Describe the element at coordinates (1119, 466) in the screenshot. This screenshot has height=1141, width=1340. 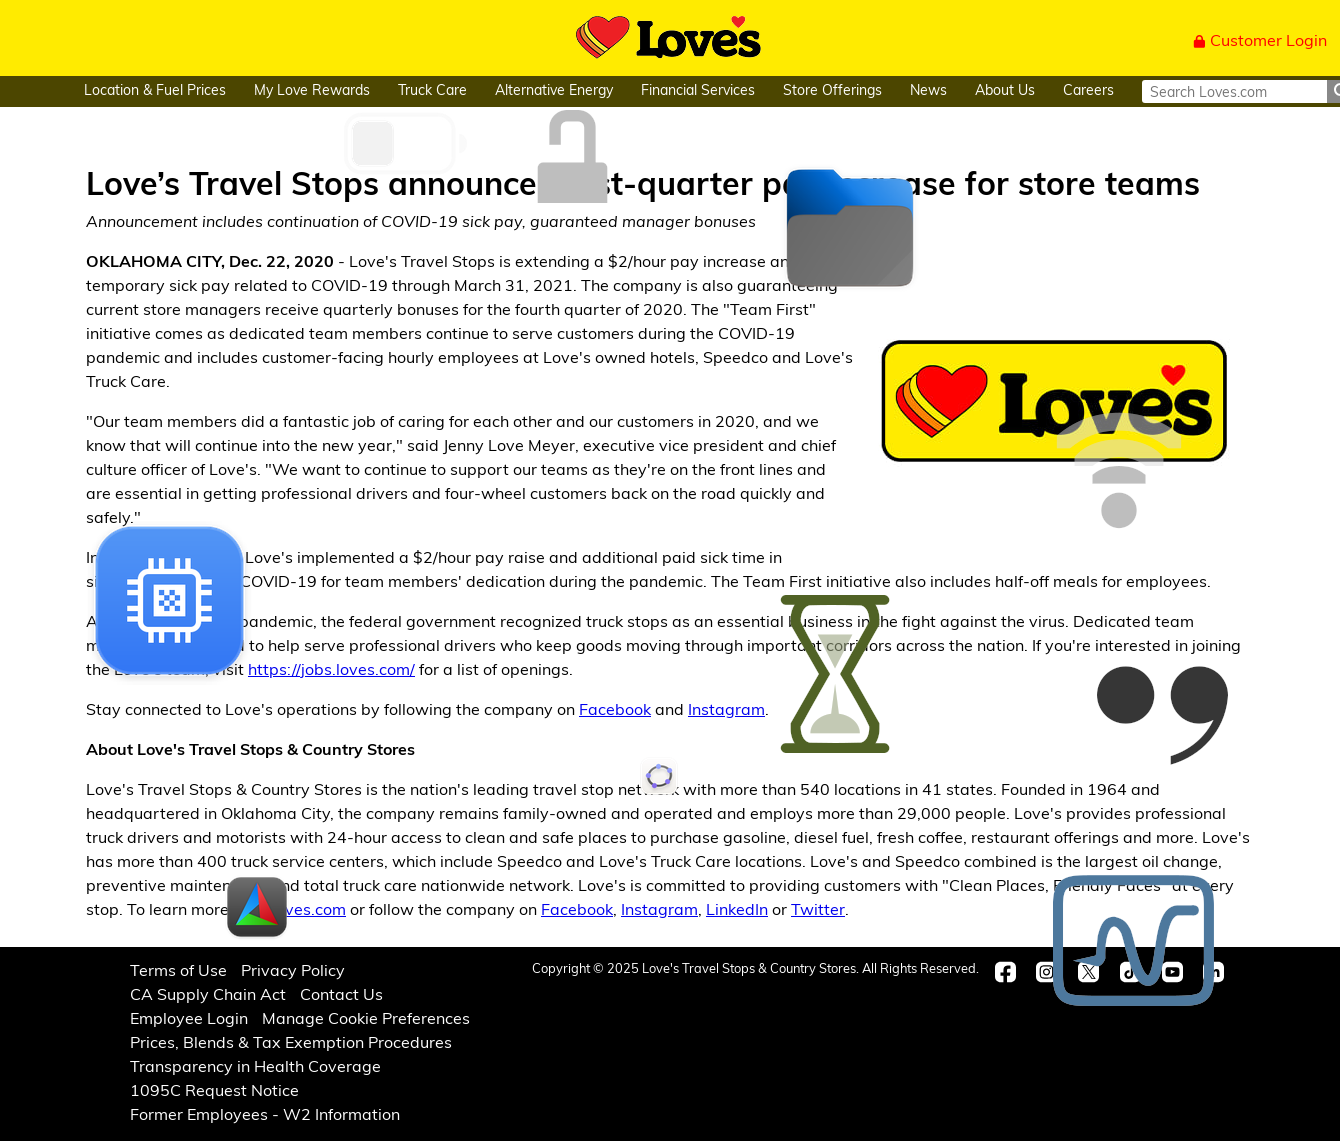
I see `indicates moderate wireless signal strength` at that location.